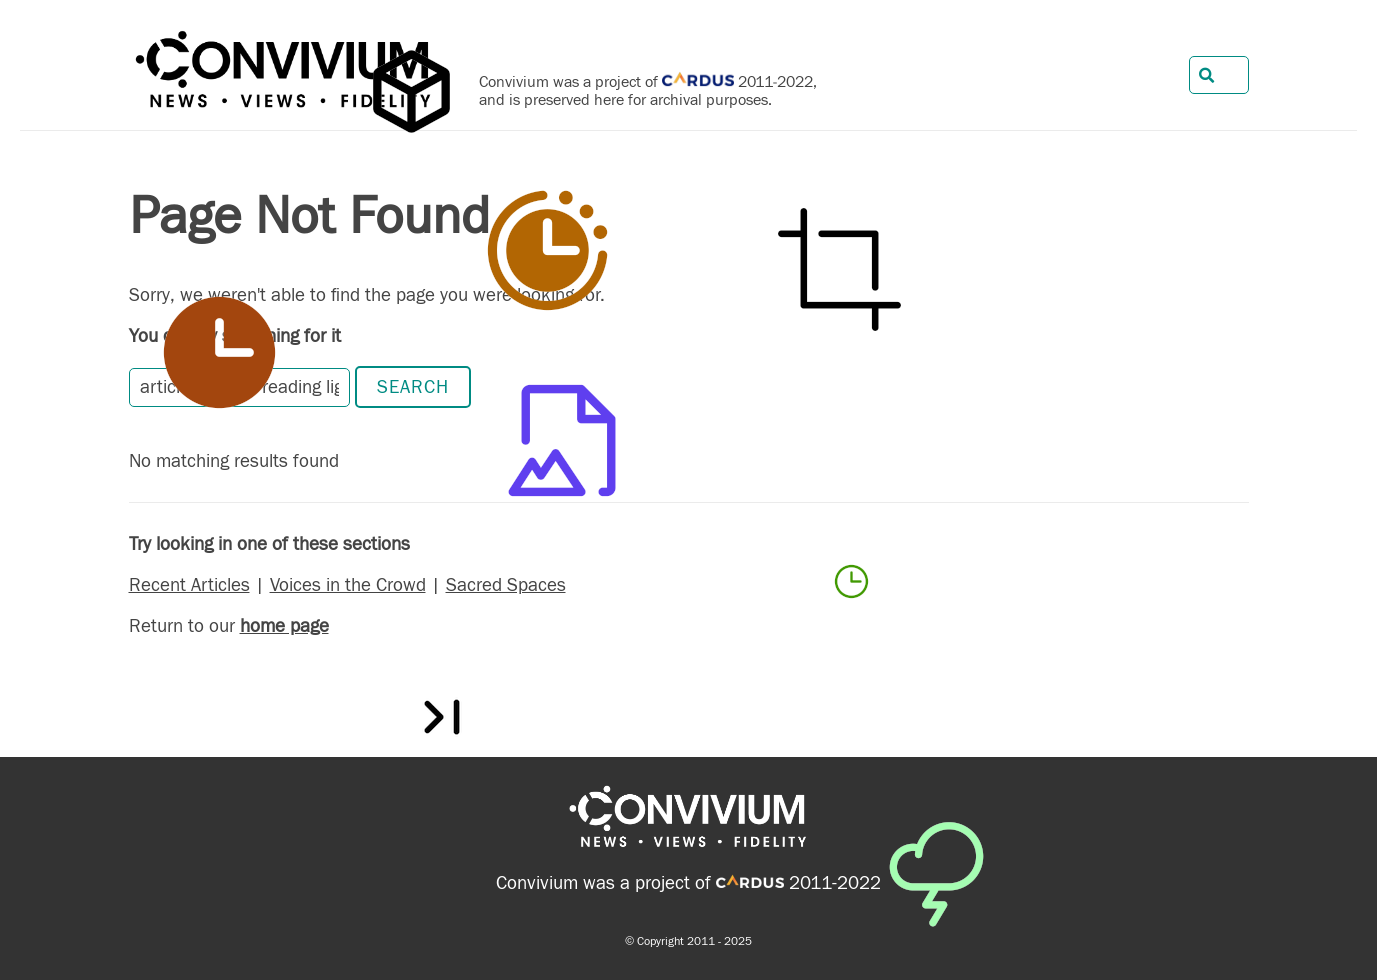 This screenshot has width=1377, height=980. What do you see at coordinates (839, 269) in the screenshot?
I see `crop an image or photo` at bounding box center [839, 269].